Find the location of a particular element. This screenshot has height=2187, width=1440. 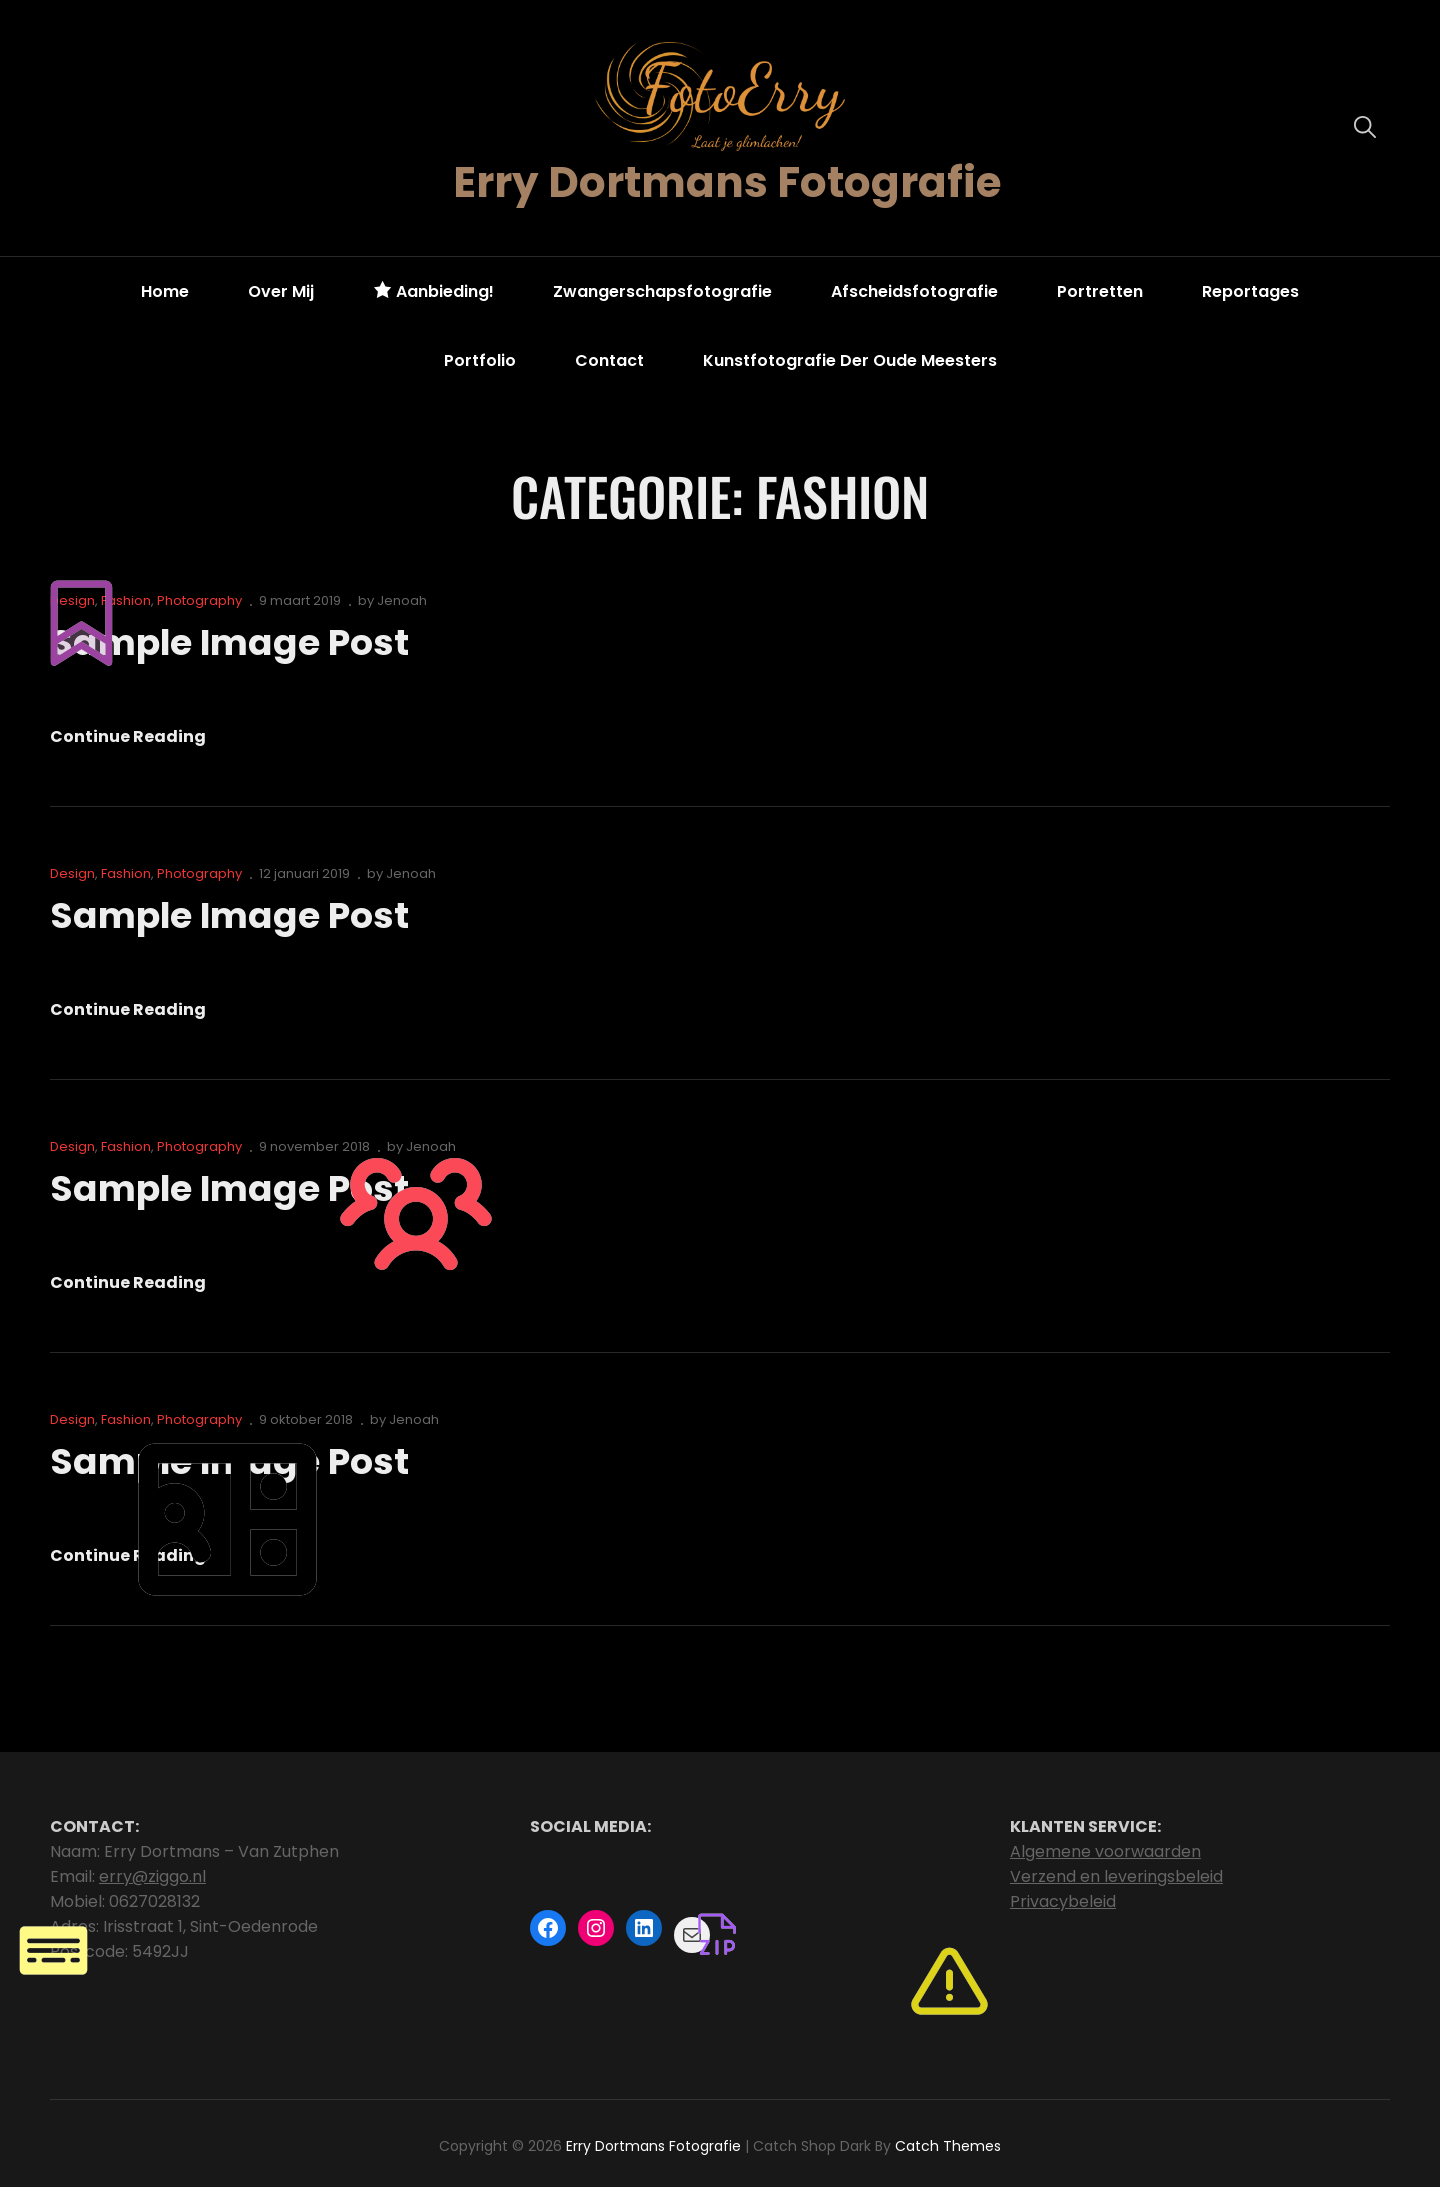

start or join a video conference is located at coordinates (227, 1519).